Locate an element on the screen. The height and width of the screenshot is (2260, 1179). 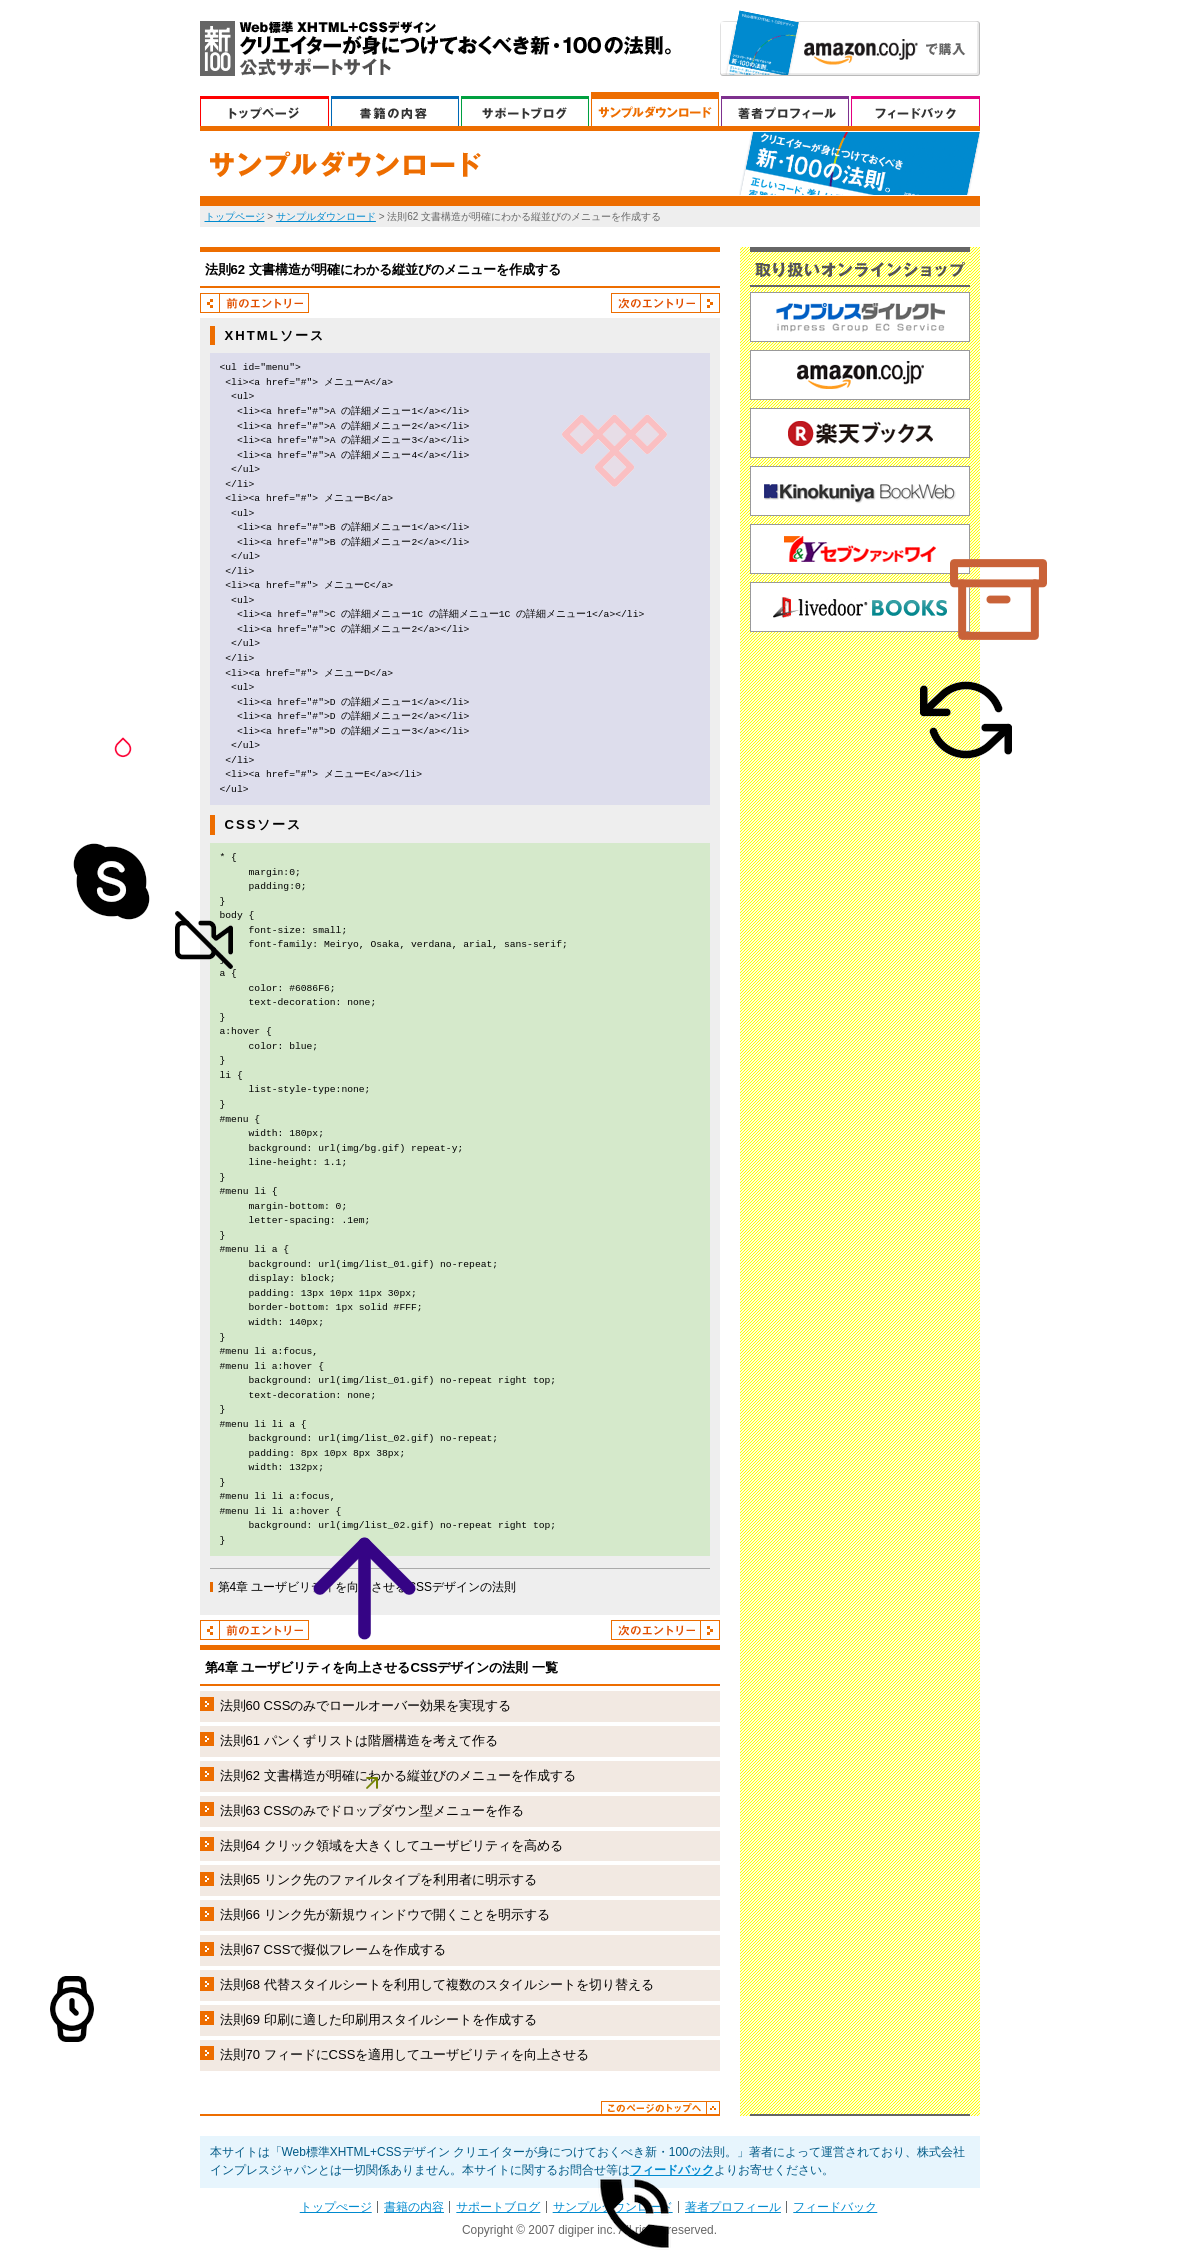
refresh or reload content is located at coordinates (966, 720).